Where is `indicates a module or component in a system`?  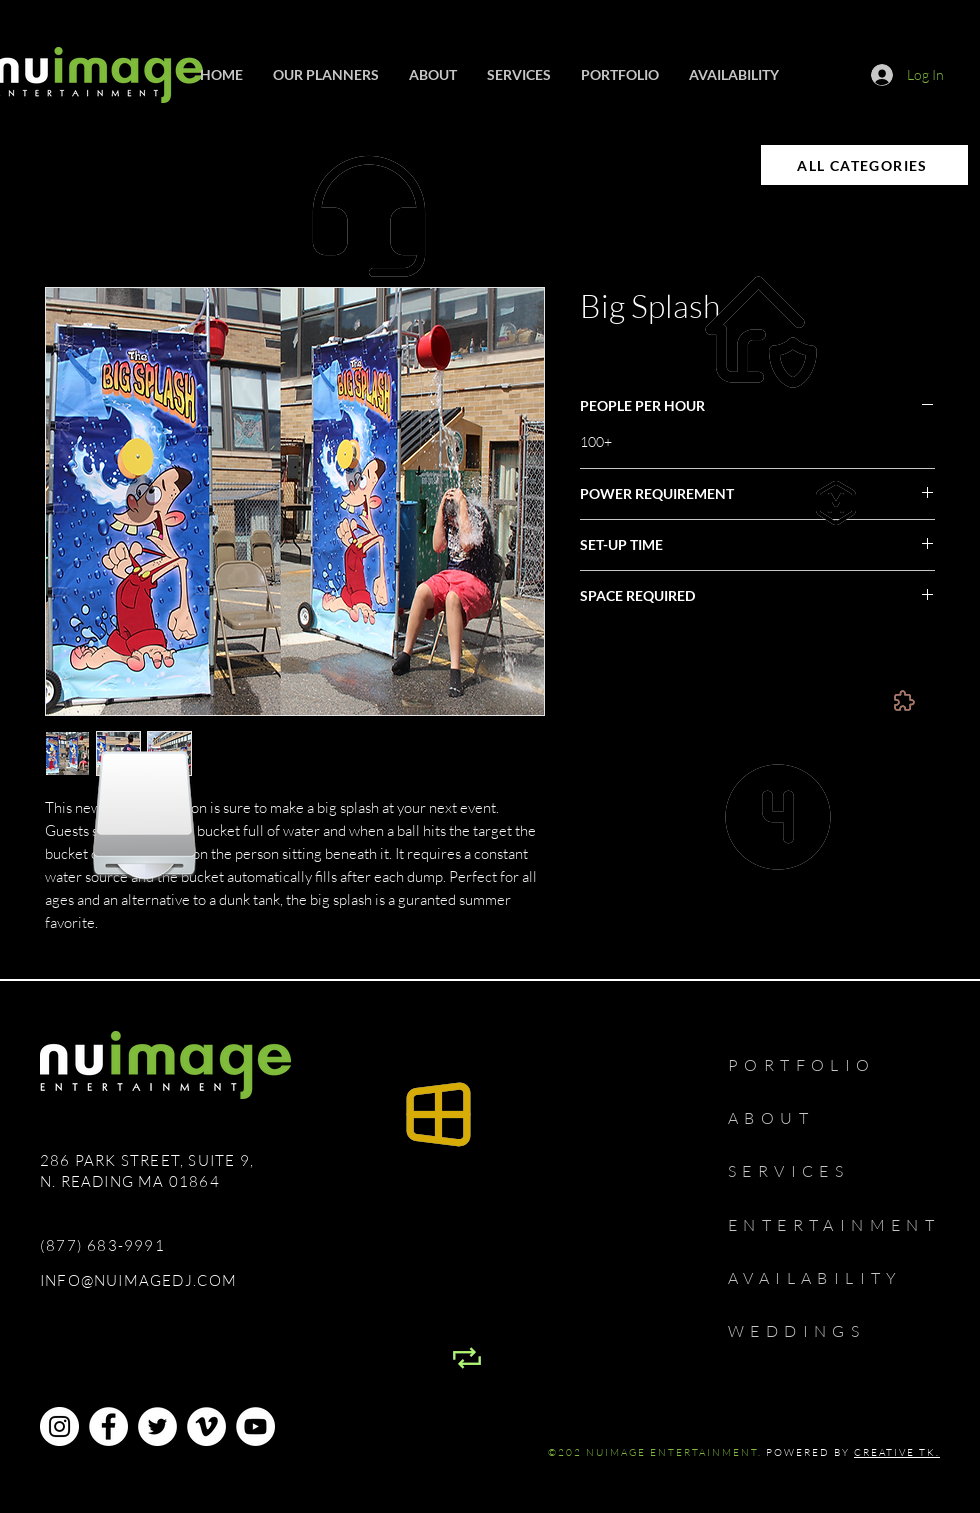
indicates a module or component in a system is located at coordinates (836, 503).